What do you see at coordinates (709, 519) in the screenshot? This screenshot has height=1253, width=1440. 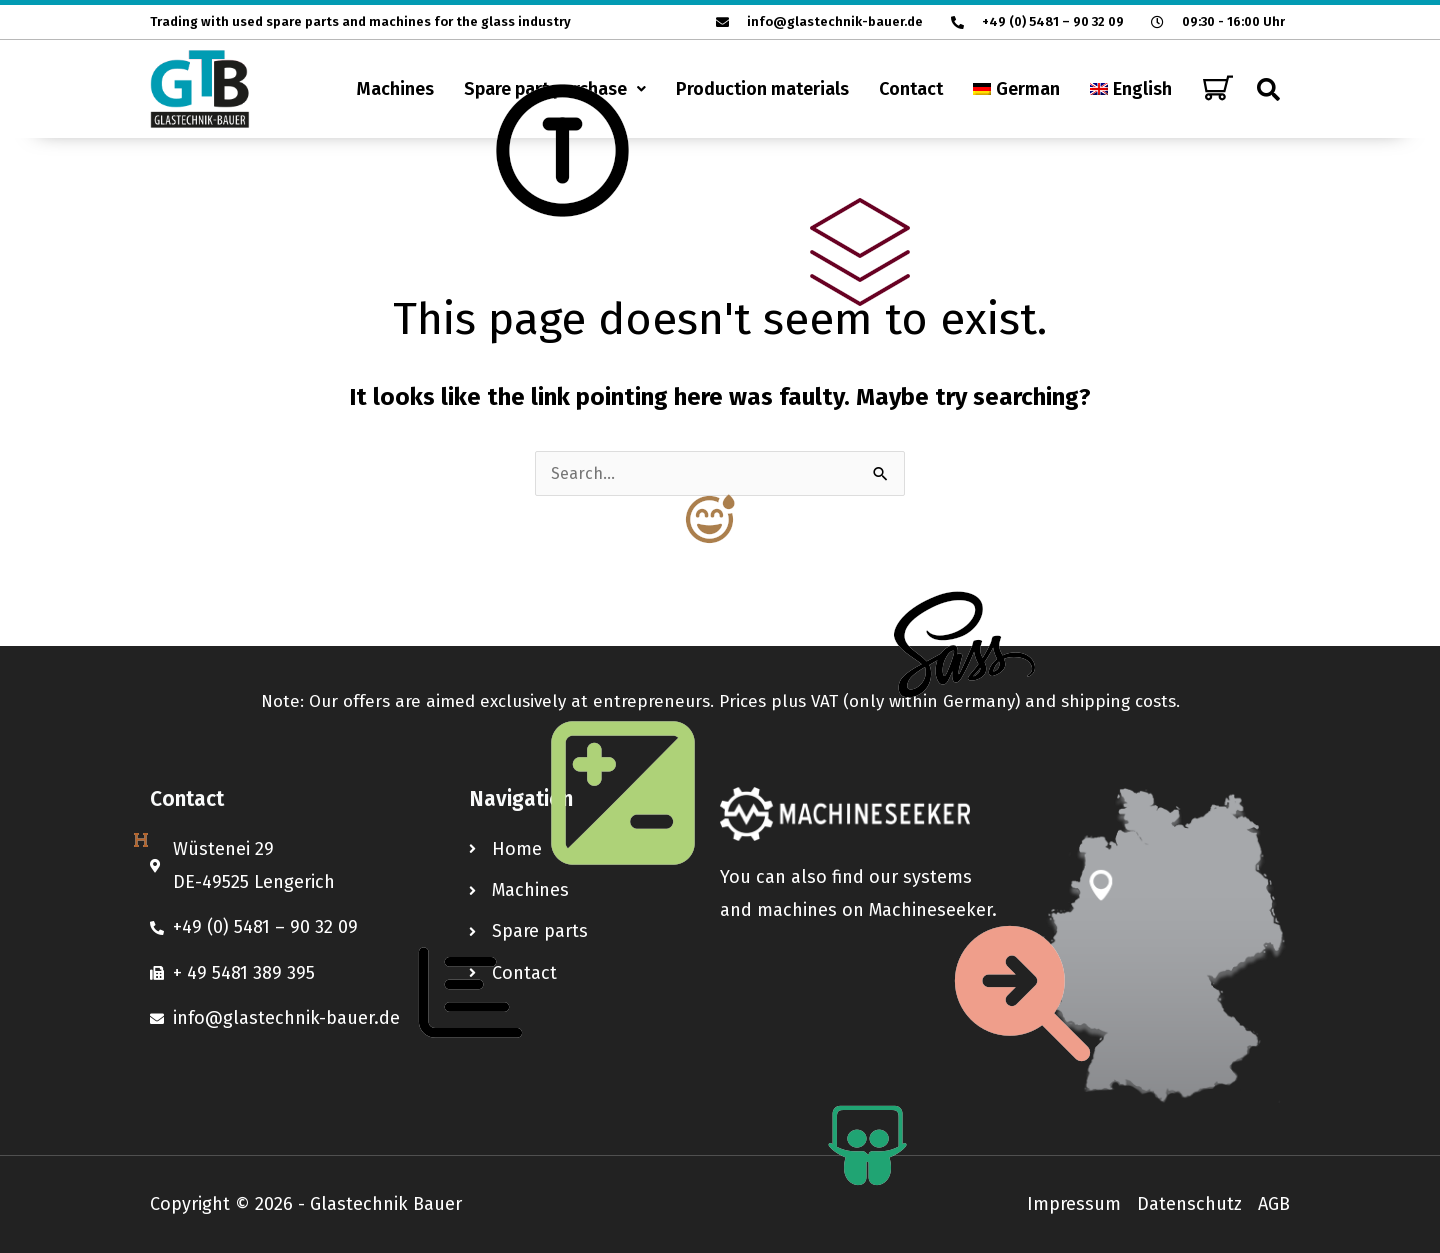 I see `react with nervous or relieved laughter` at bounding box center [709, 519].